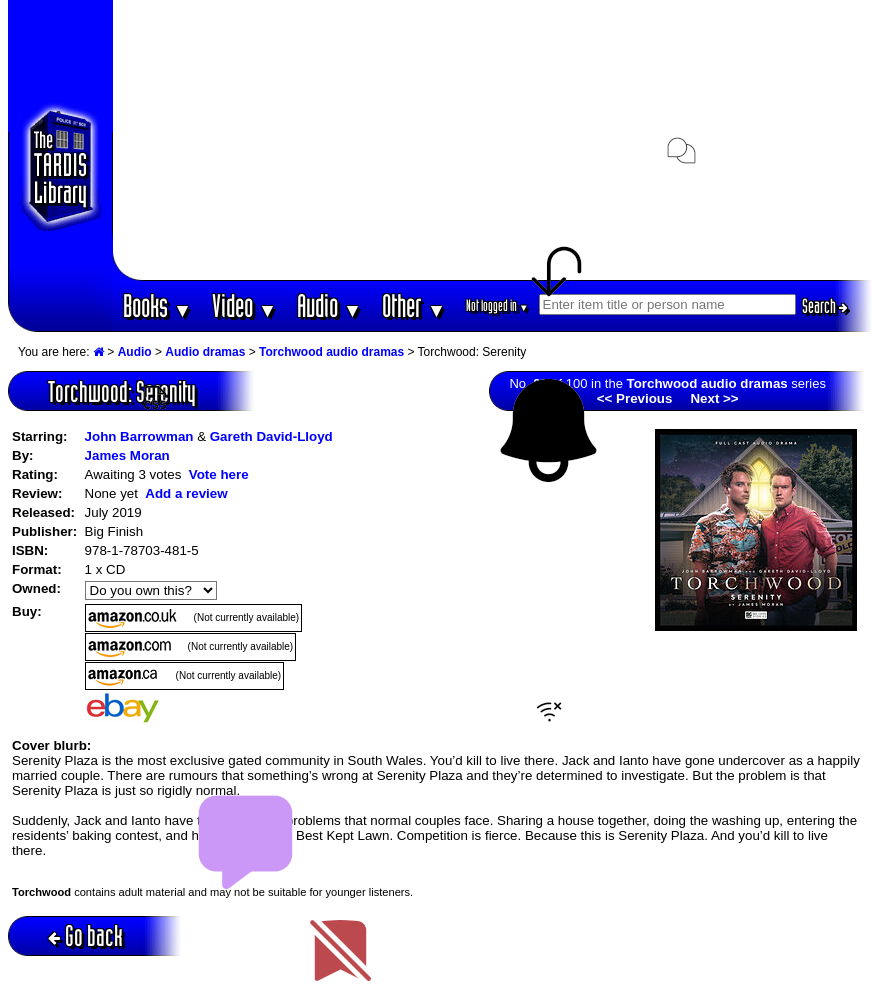 Image resolution: width=873 pixels, height=990 pixels. I want to click on remove from bookmarks, so click(340, 950).